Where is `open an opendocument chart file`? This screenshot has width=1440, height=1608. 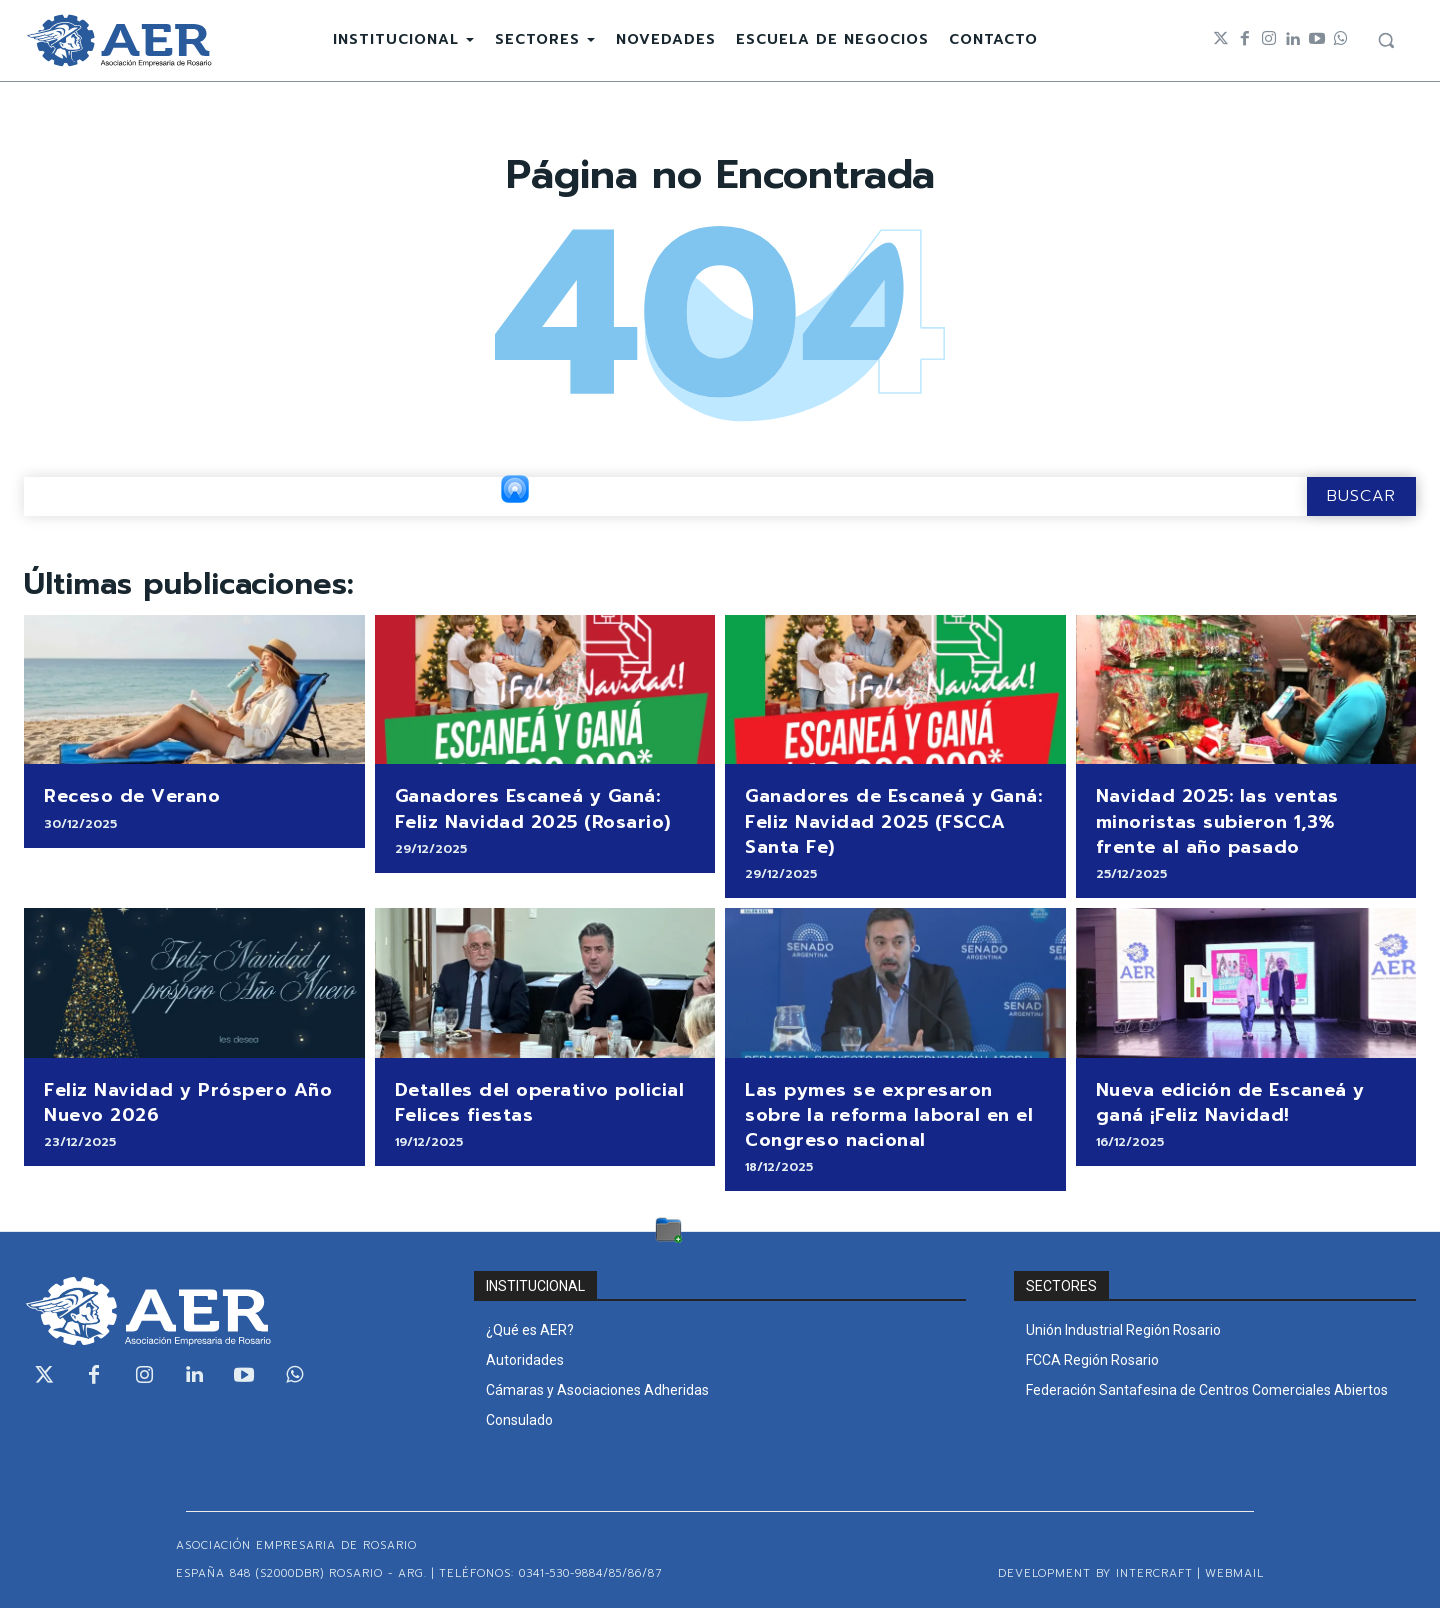 open an opendocument chart file is located at coordinates (1198, 983).